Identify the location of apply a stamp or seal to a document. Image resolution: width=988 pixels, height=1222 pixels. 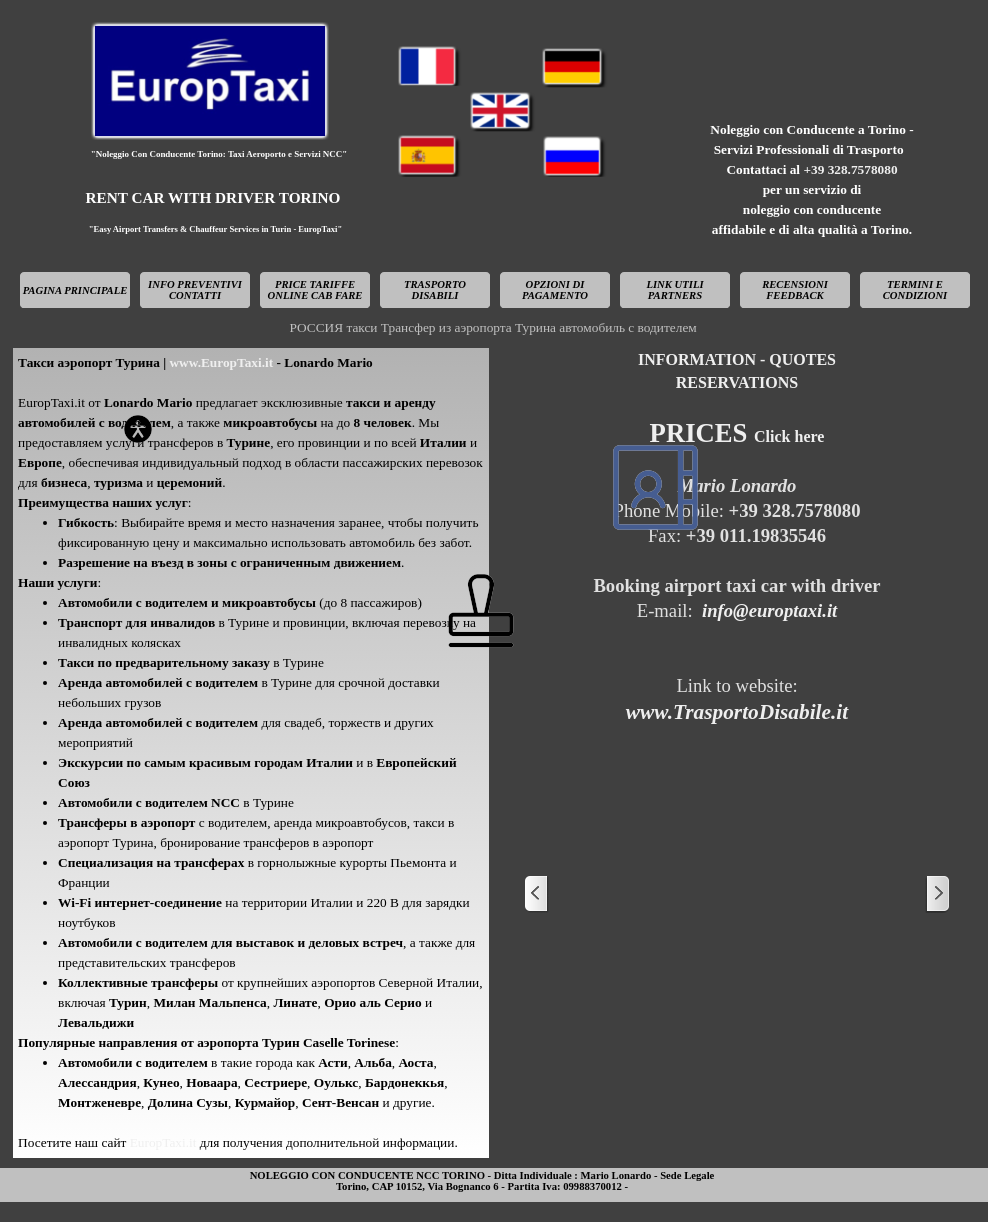
(481, 612).